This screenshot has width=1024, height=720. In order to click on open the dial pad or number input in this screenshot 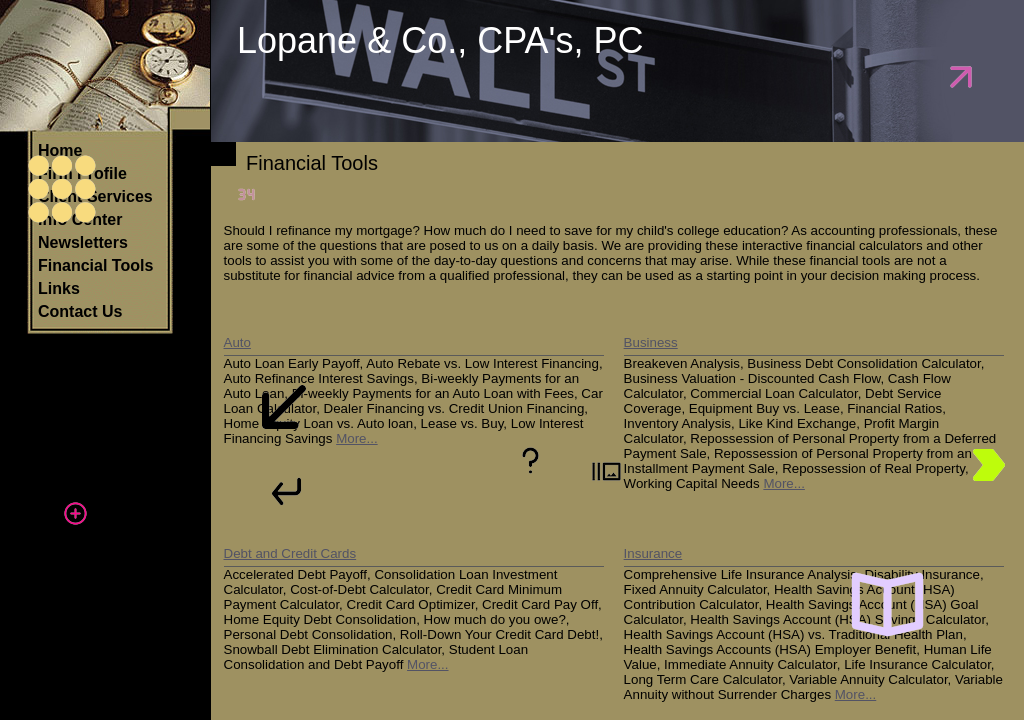, I will do `click(62, 189)`.